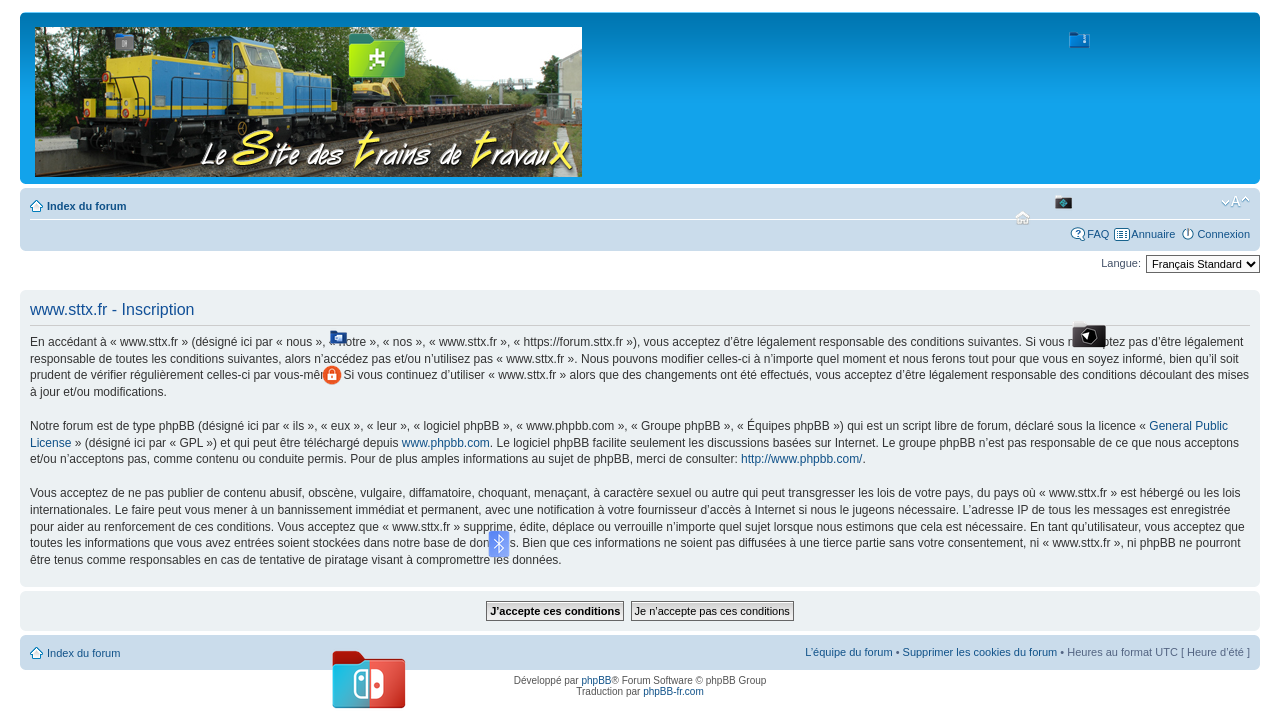  I want to click on open crystal or gem-related files folder, so click(1089, 335).